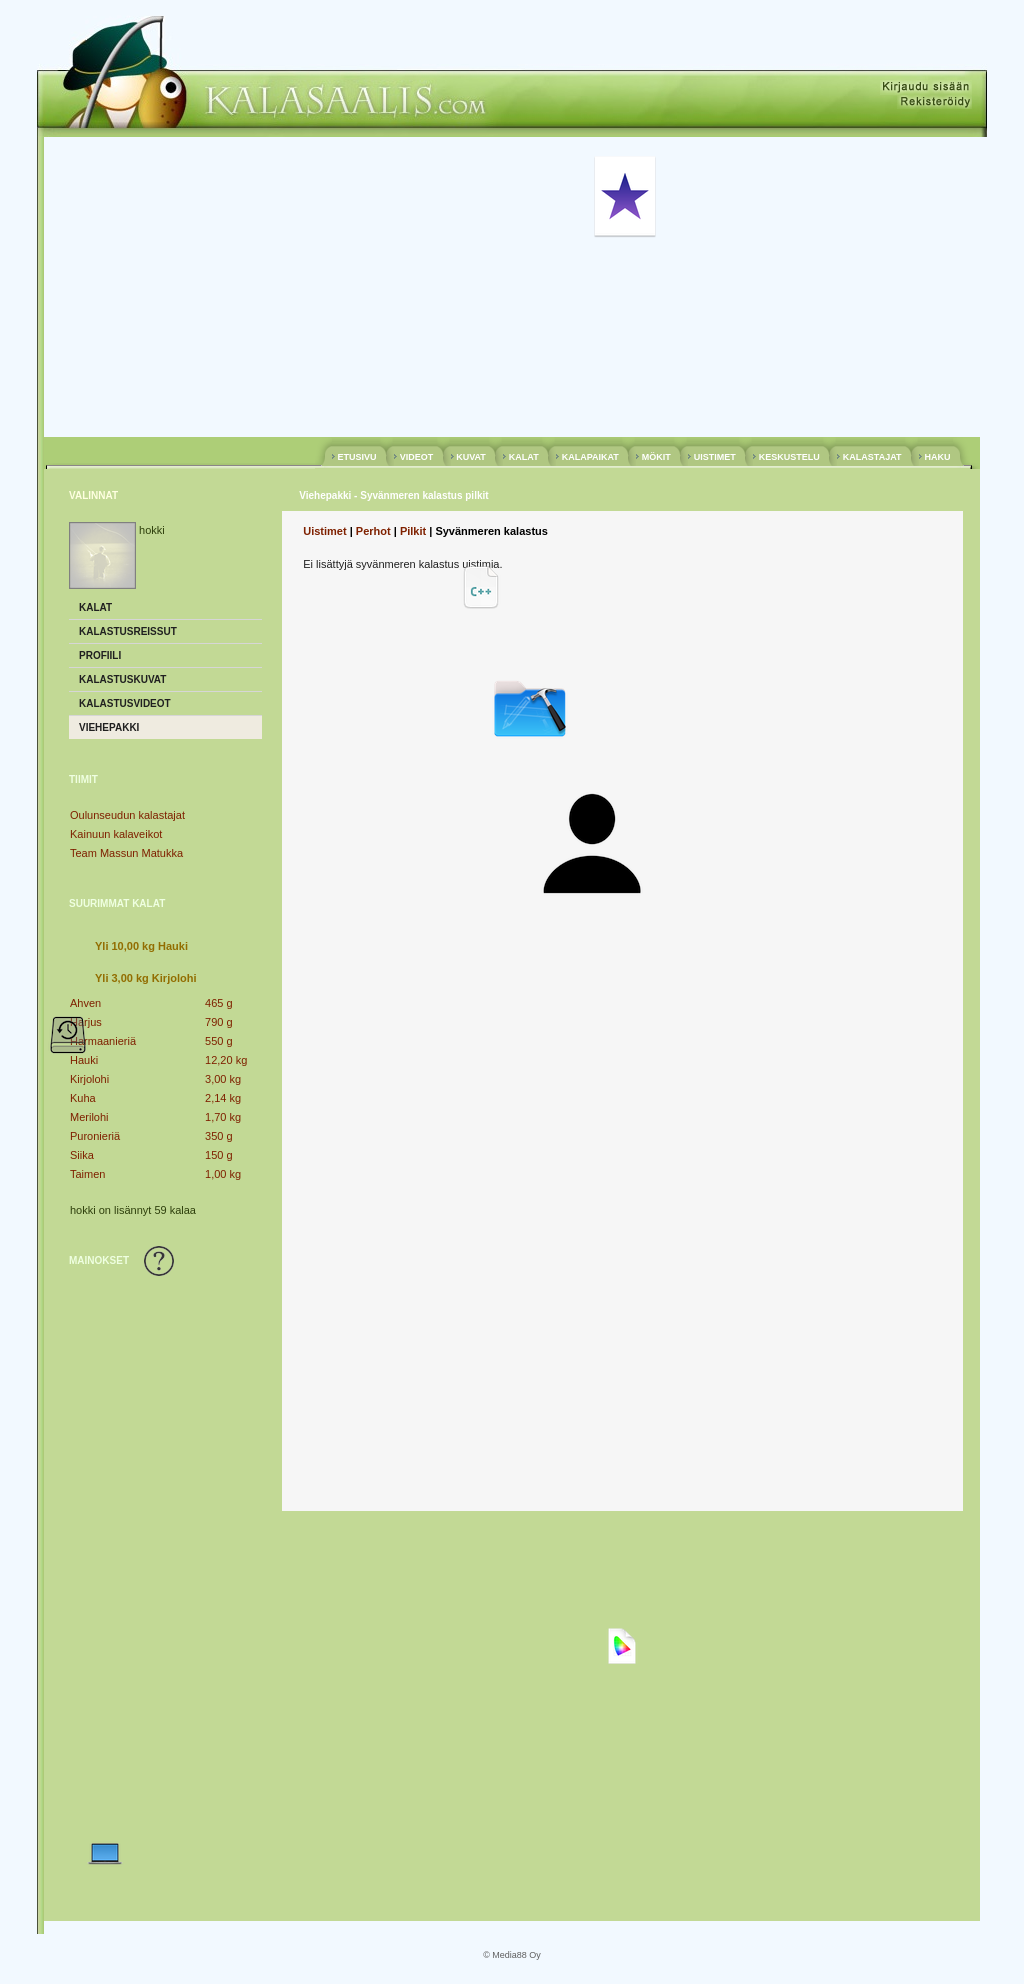 This screenshot has height=1984, width=1024. I want to click on open color sync profile settings, so click(622, 1647).